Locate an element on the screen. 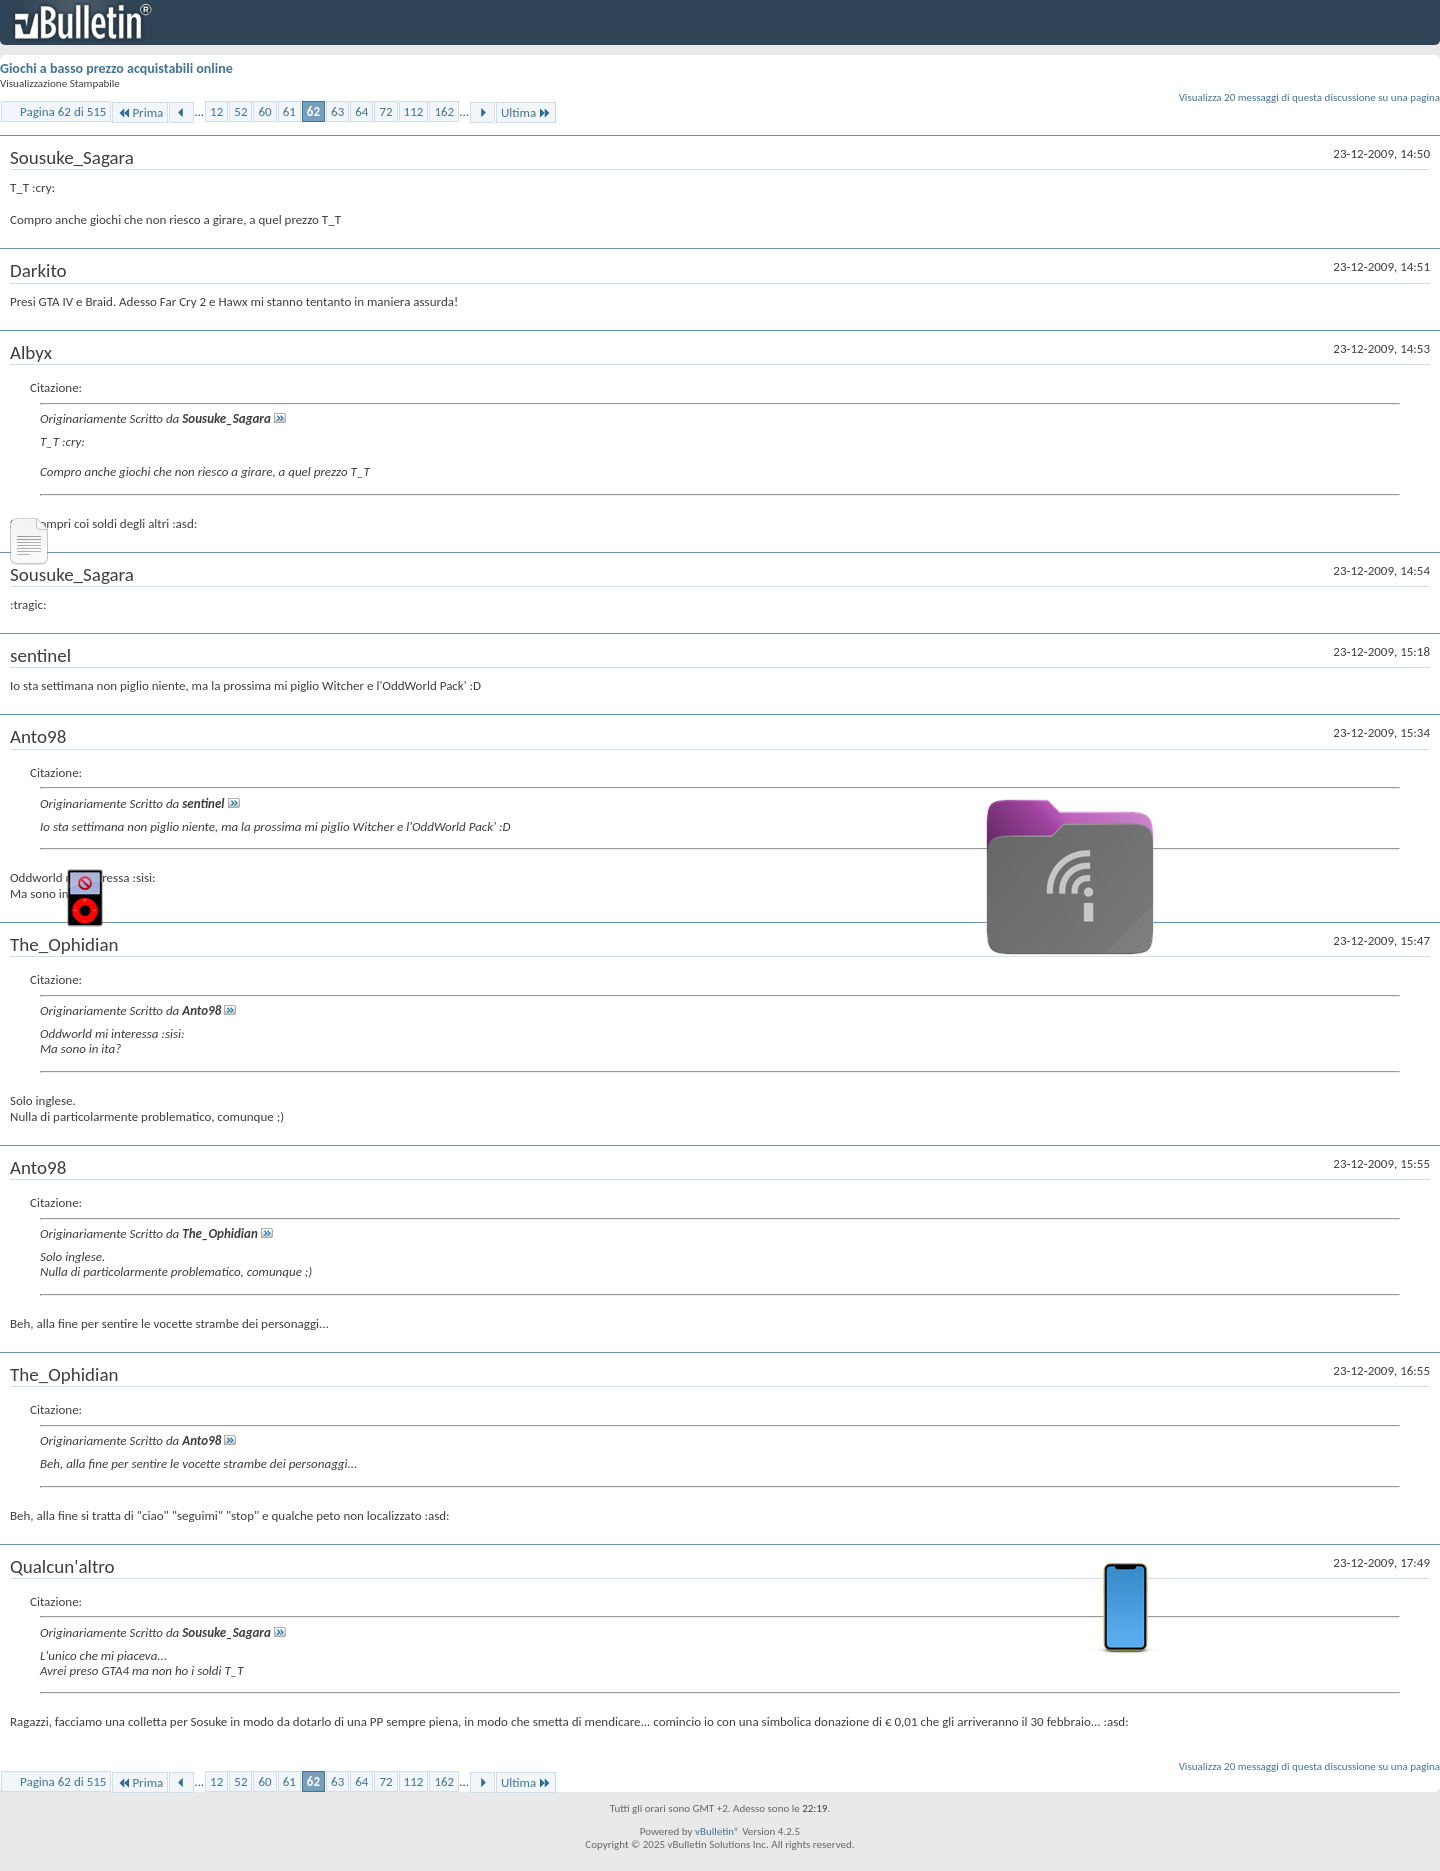 The height and width of the screenshot is (1871, 1440). iPhone 11 device icon is located at coordinates (1125, 1608).